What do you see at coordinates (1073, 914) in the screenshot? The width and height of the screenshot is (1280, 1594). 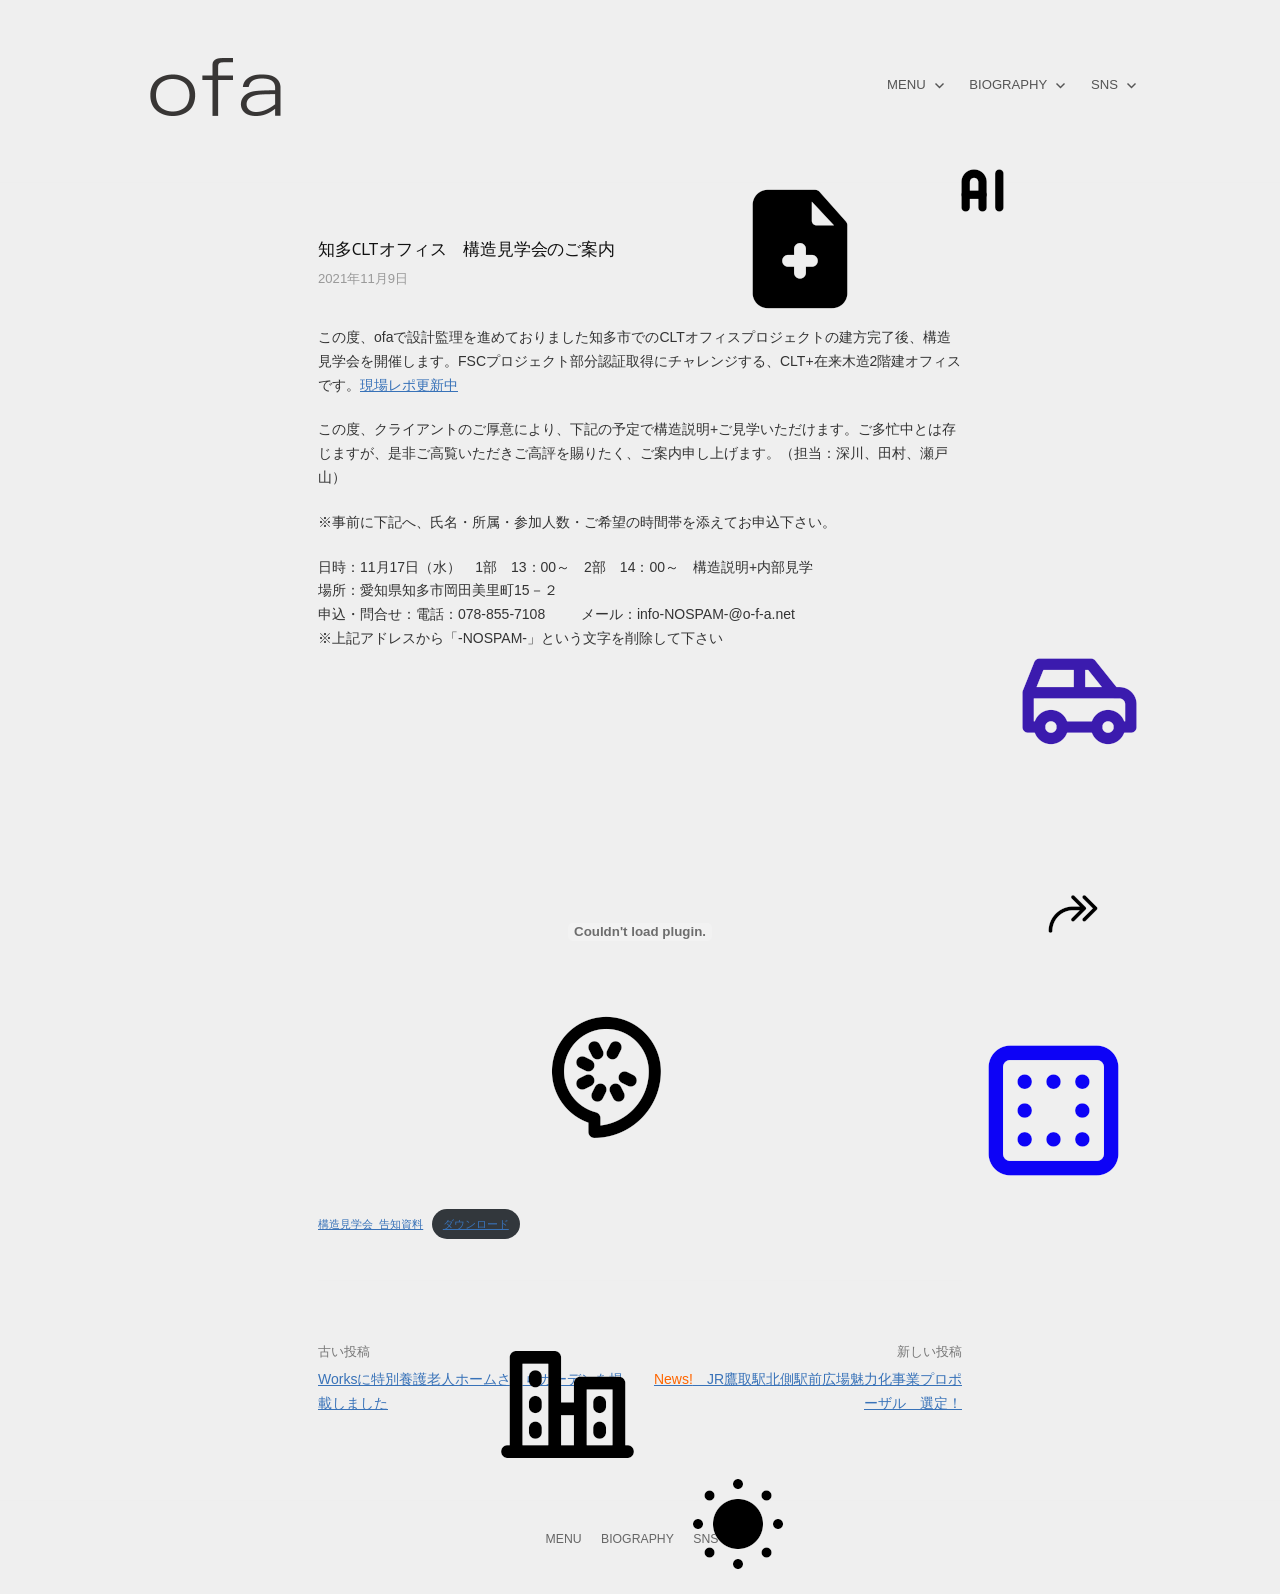 I see `forward message or content to multiple recipients` at bounding box center [1073, 914].